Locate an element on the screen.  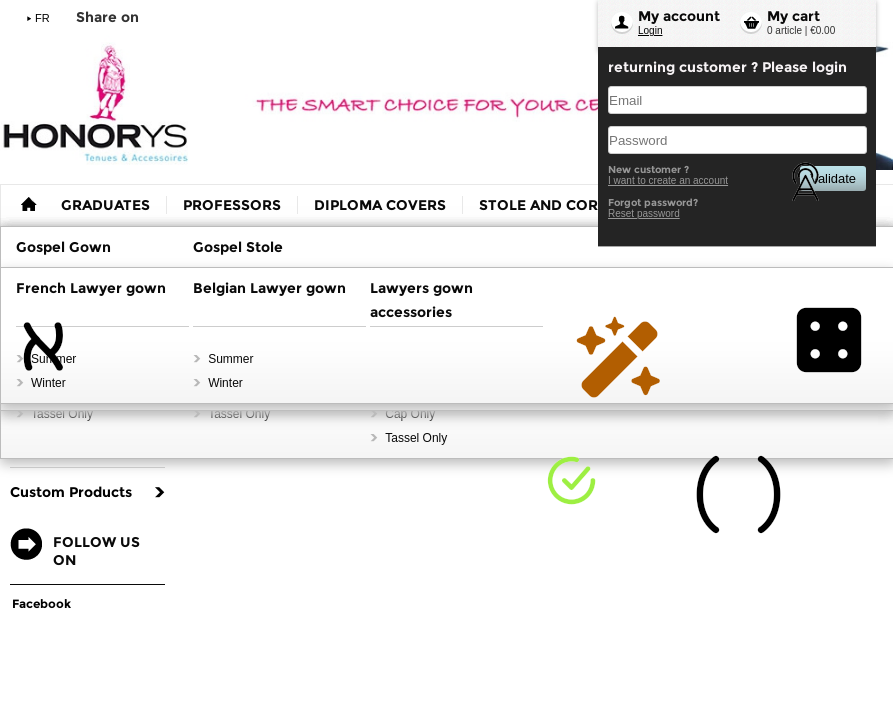
roll or randomize a selection is located at coordinates (829, 340).